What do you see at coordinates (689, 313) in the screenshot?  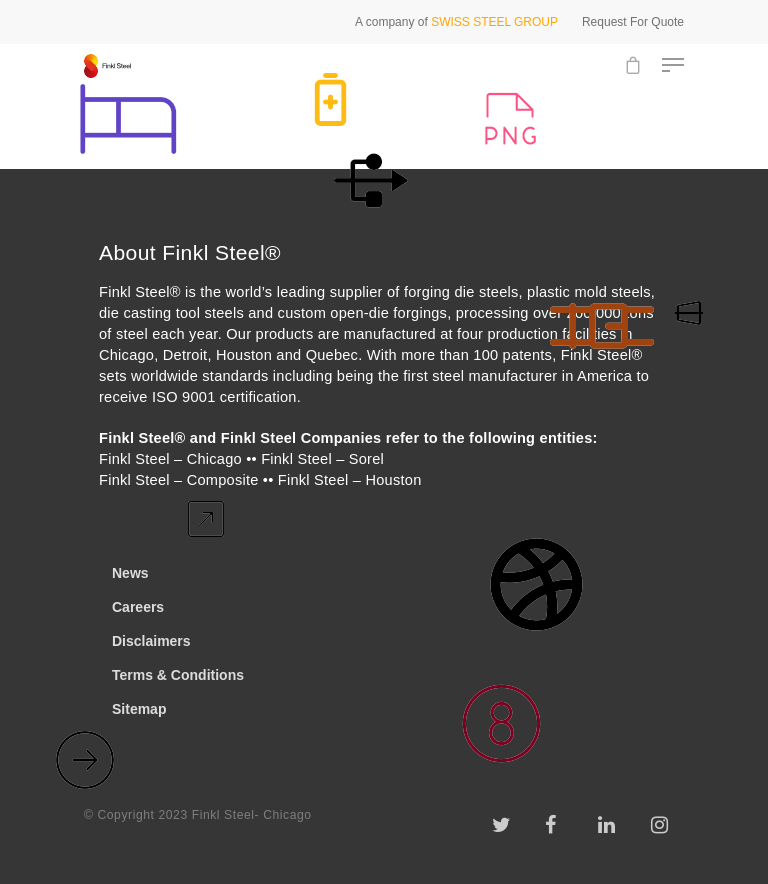 I see `adjust perspective or viewing angle` at bounding box center [689, 313].